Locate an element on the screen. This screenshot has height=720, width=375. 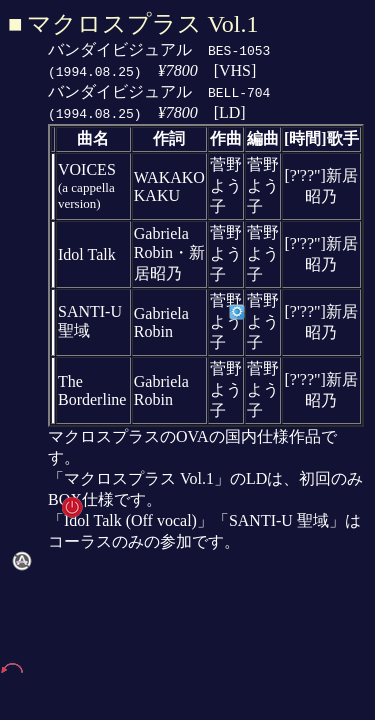
access system runtime components is located at coordinates (237, 312).